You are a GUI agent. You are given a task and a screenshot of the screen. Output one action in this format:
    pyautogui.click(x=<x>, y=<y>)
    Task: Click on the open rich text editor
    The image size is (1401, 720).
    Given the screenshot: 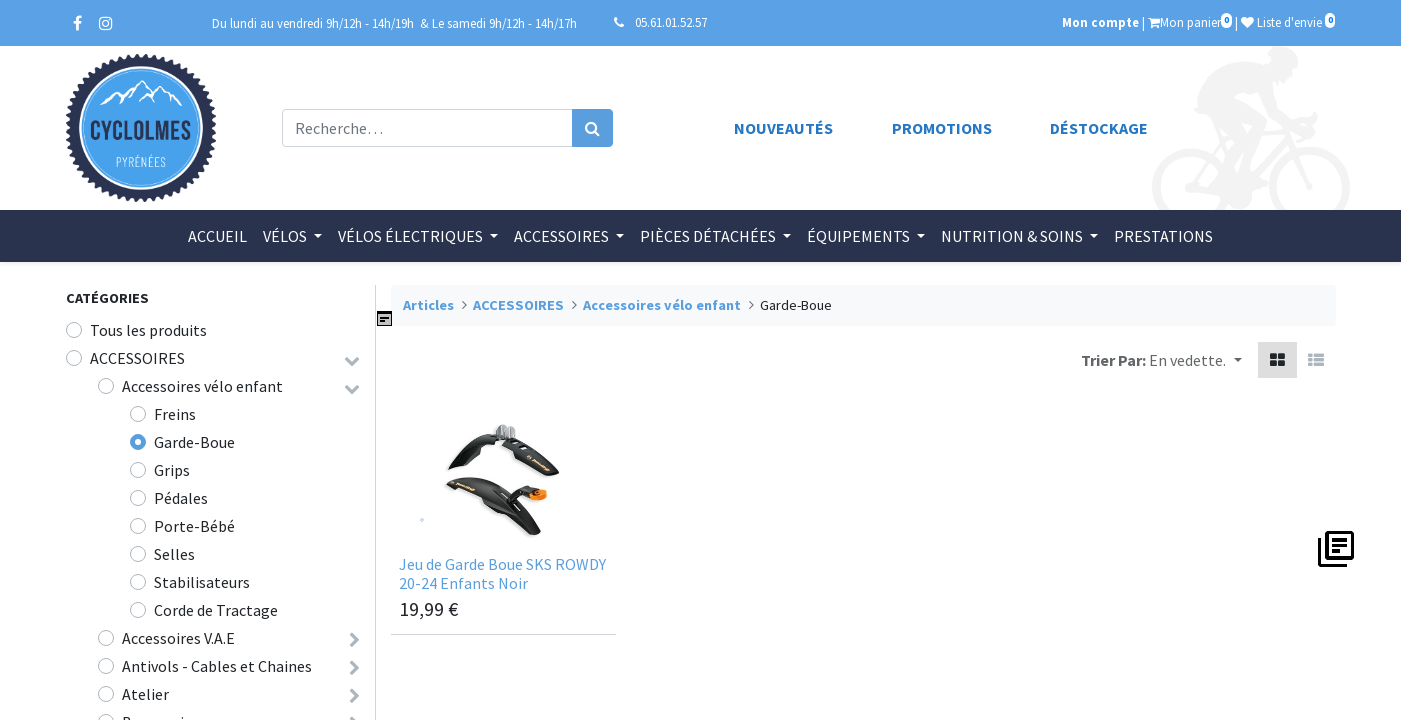 What is the action you would take?
    pyautogui.click(x=384, y=318)
    